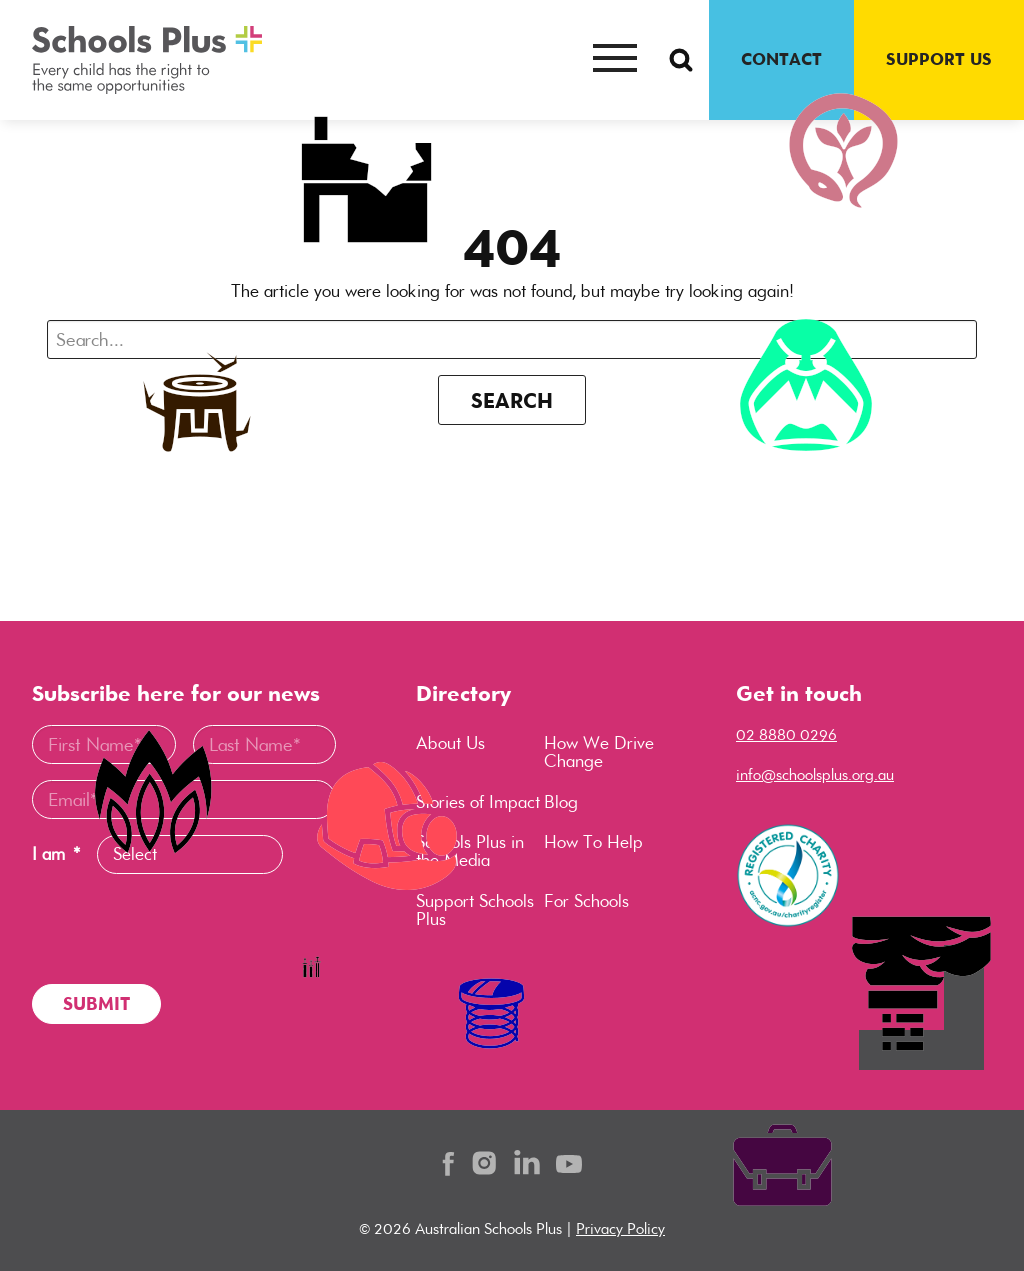  What do you see at coordinates (364, 176) in the screenshot?
I see `report property damage` at bounding box center [364, 176].